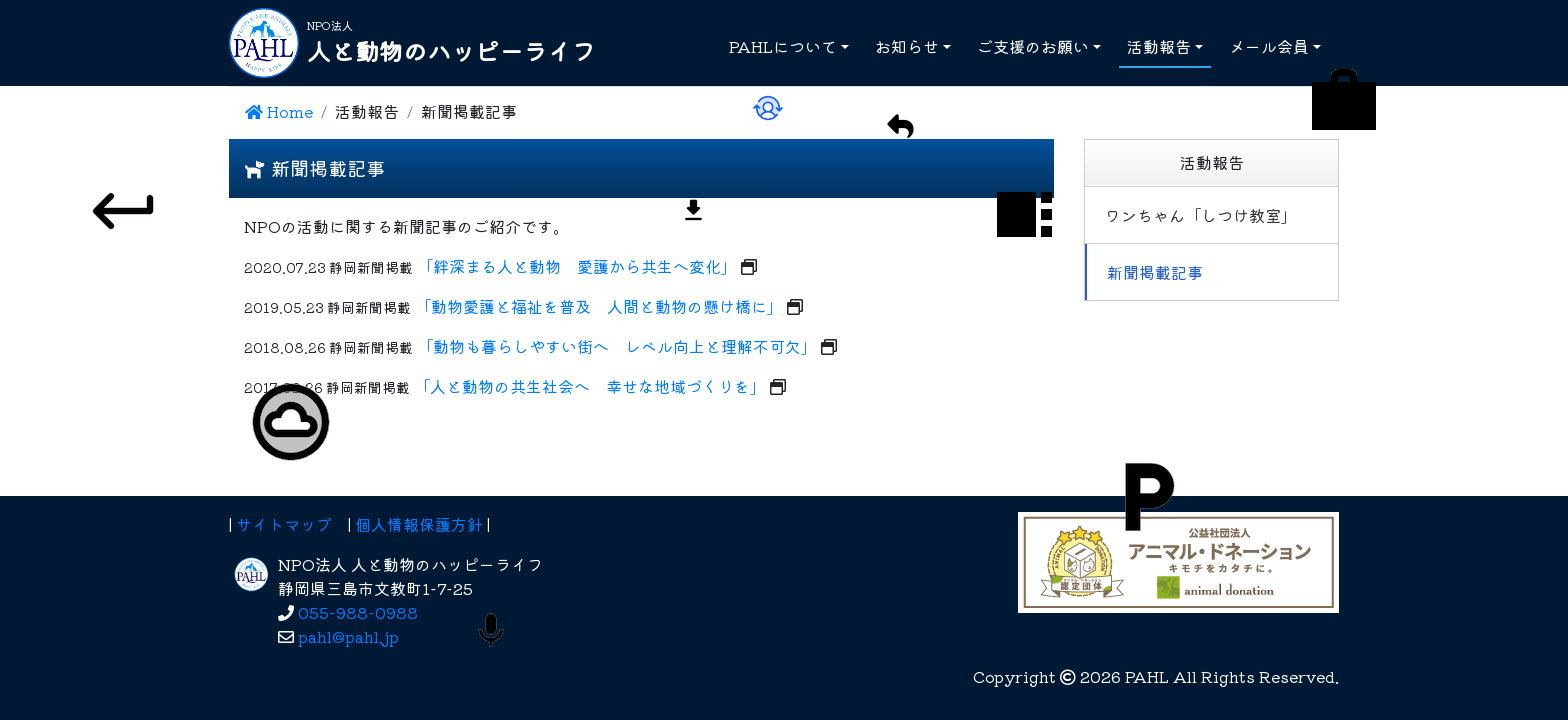 The width and height of the screenshot is (1568, 720). What do you see at coordinates (491, 631) in the screenshot?
I see `tap to start voice recording` at bounding box center [491, 631].